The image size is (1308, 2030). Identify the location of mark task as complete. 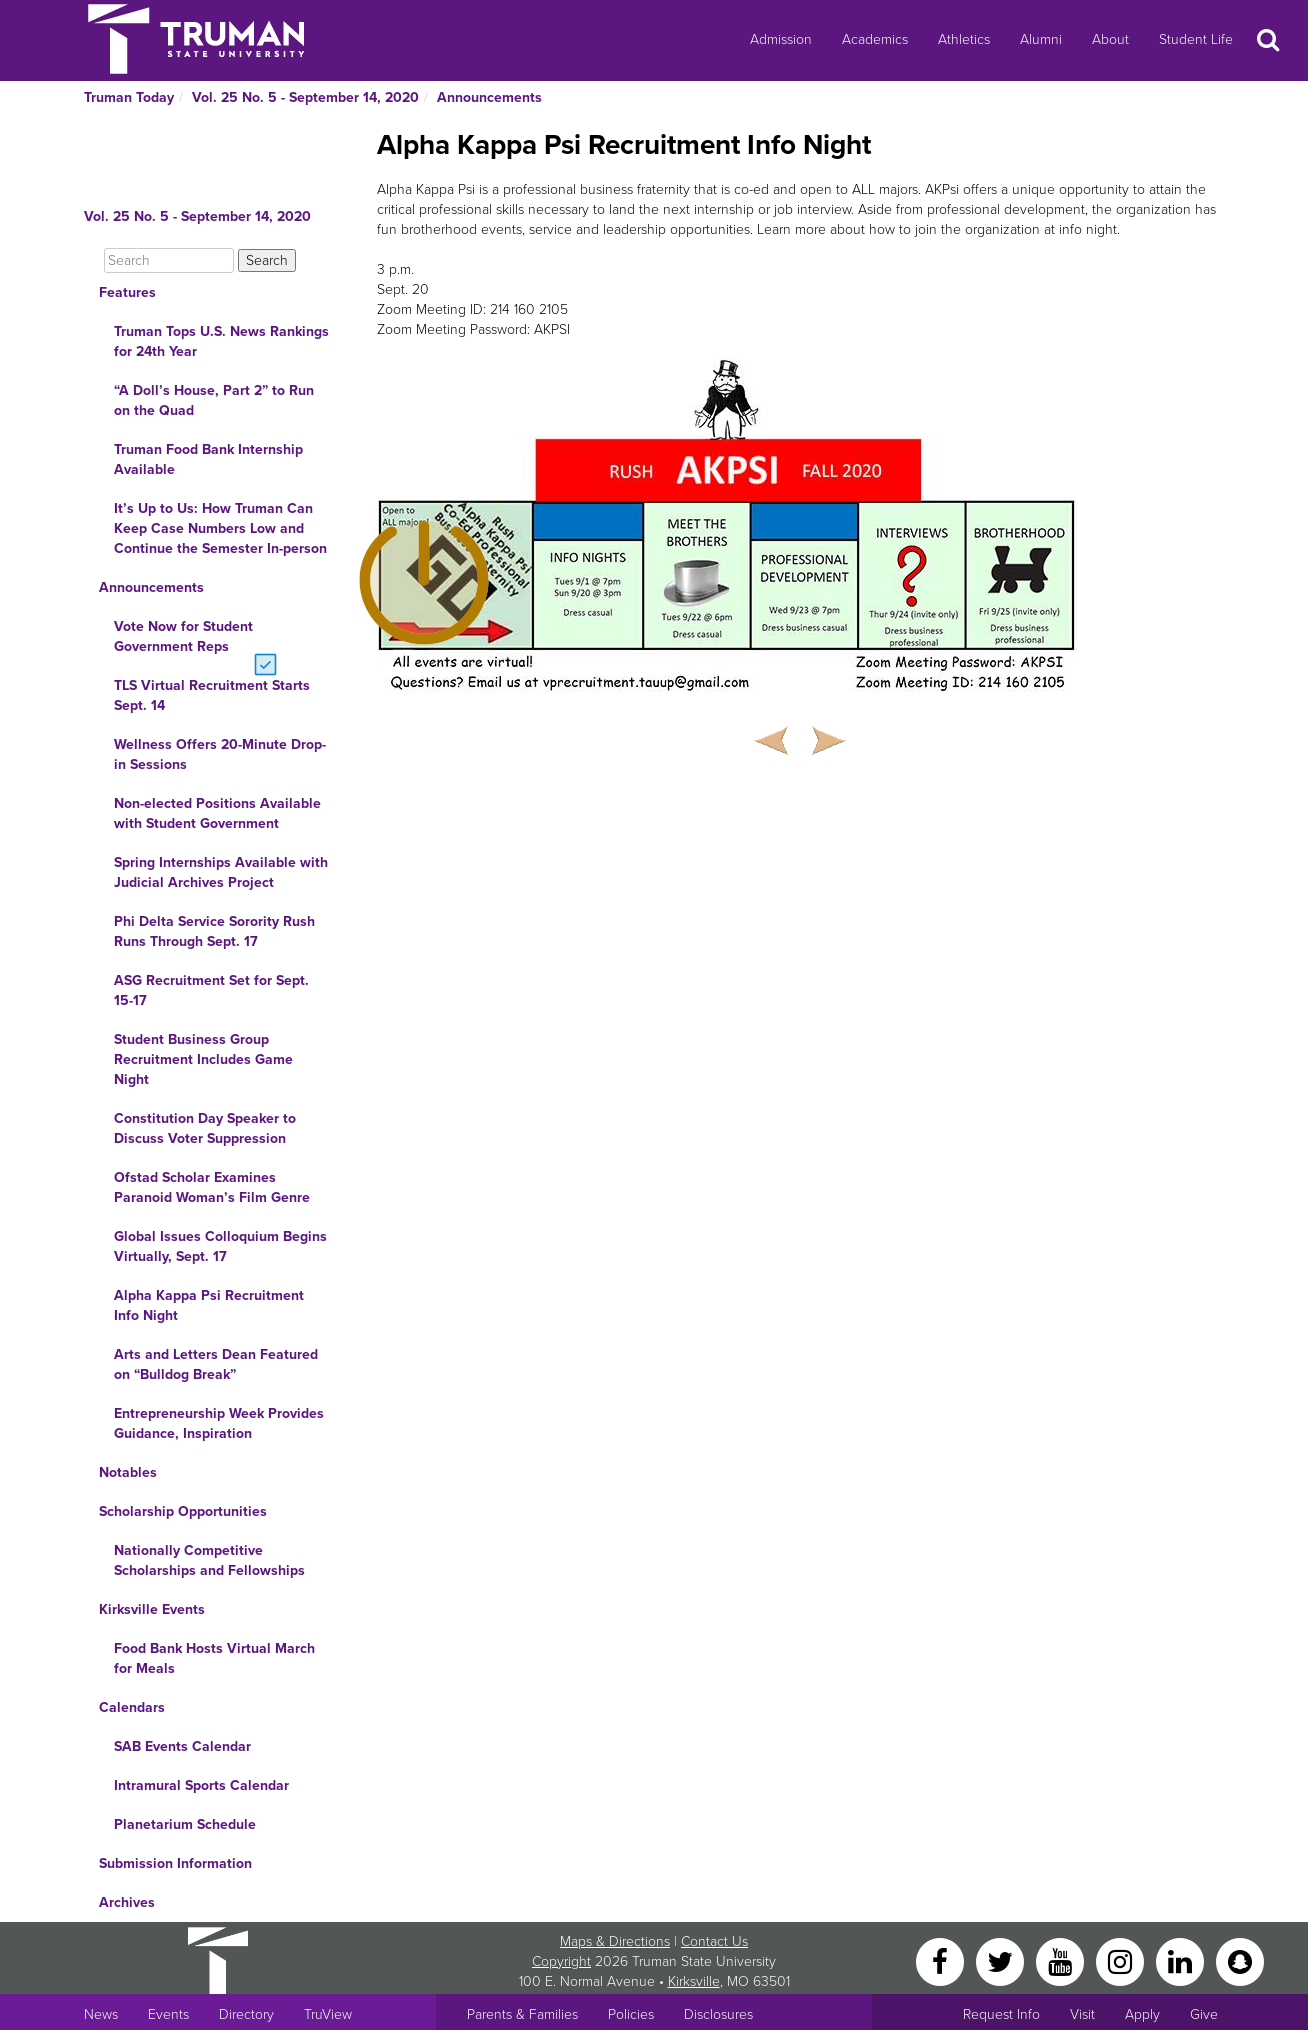
(265, 664).